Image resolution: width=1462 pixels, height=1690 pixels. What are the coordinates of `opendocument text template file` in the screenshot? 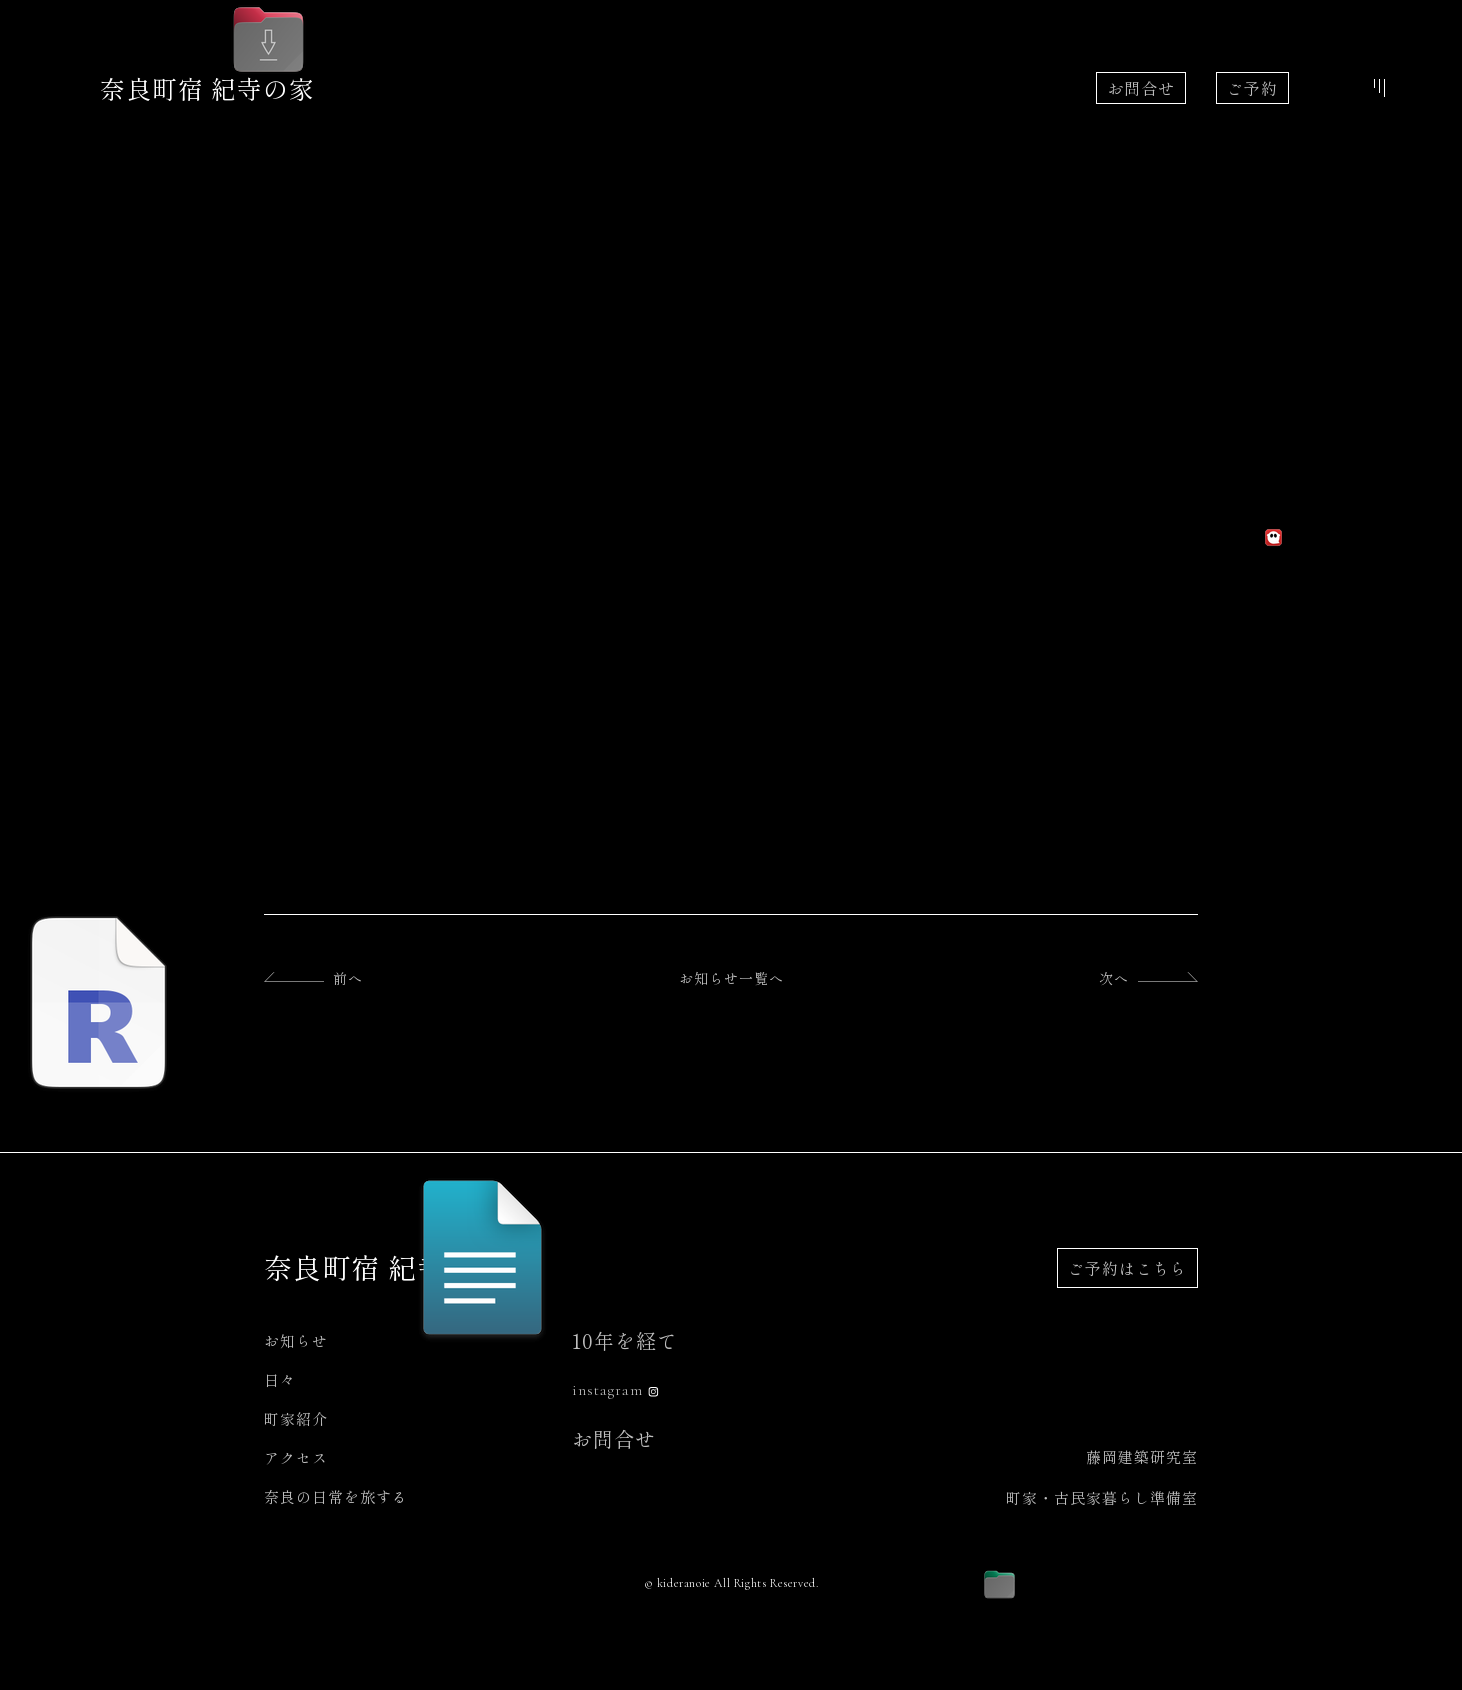 It's located at (482, 1260).